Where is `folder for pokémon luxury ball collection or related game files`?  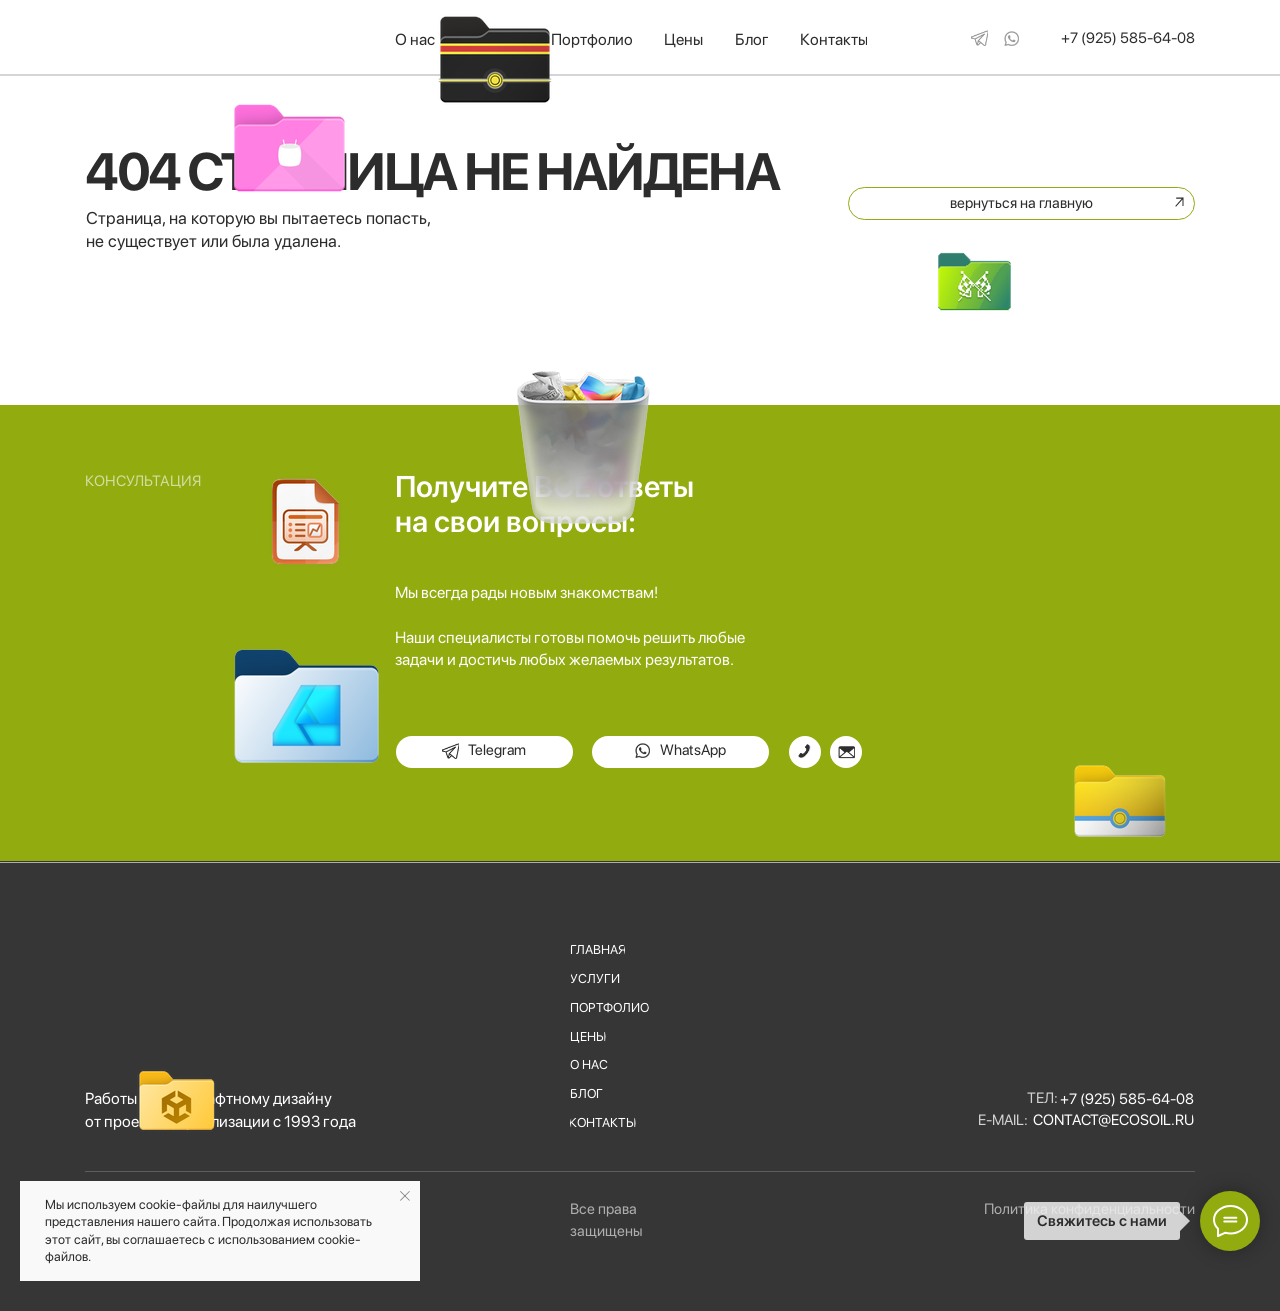
folder for pokémon luxury ball collection or related game files is located at coordinates (494, 62).